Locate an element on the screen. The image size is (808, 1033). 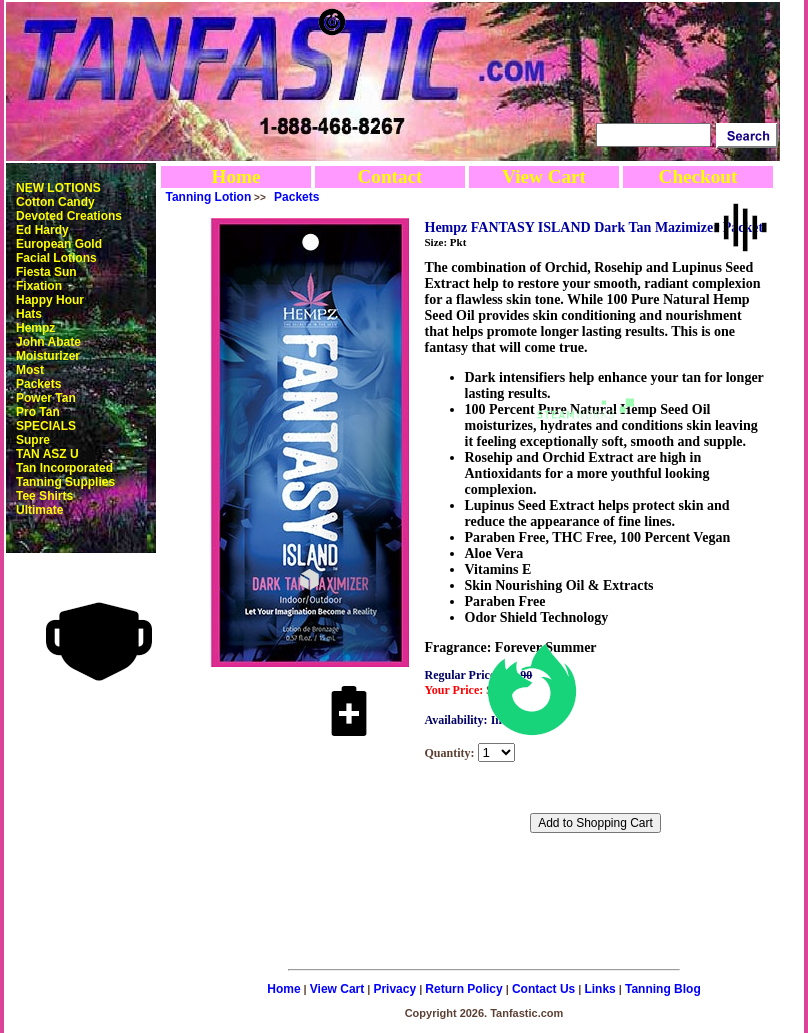
health and safety guidelines indicator is located at coordinates (99, 642).